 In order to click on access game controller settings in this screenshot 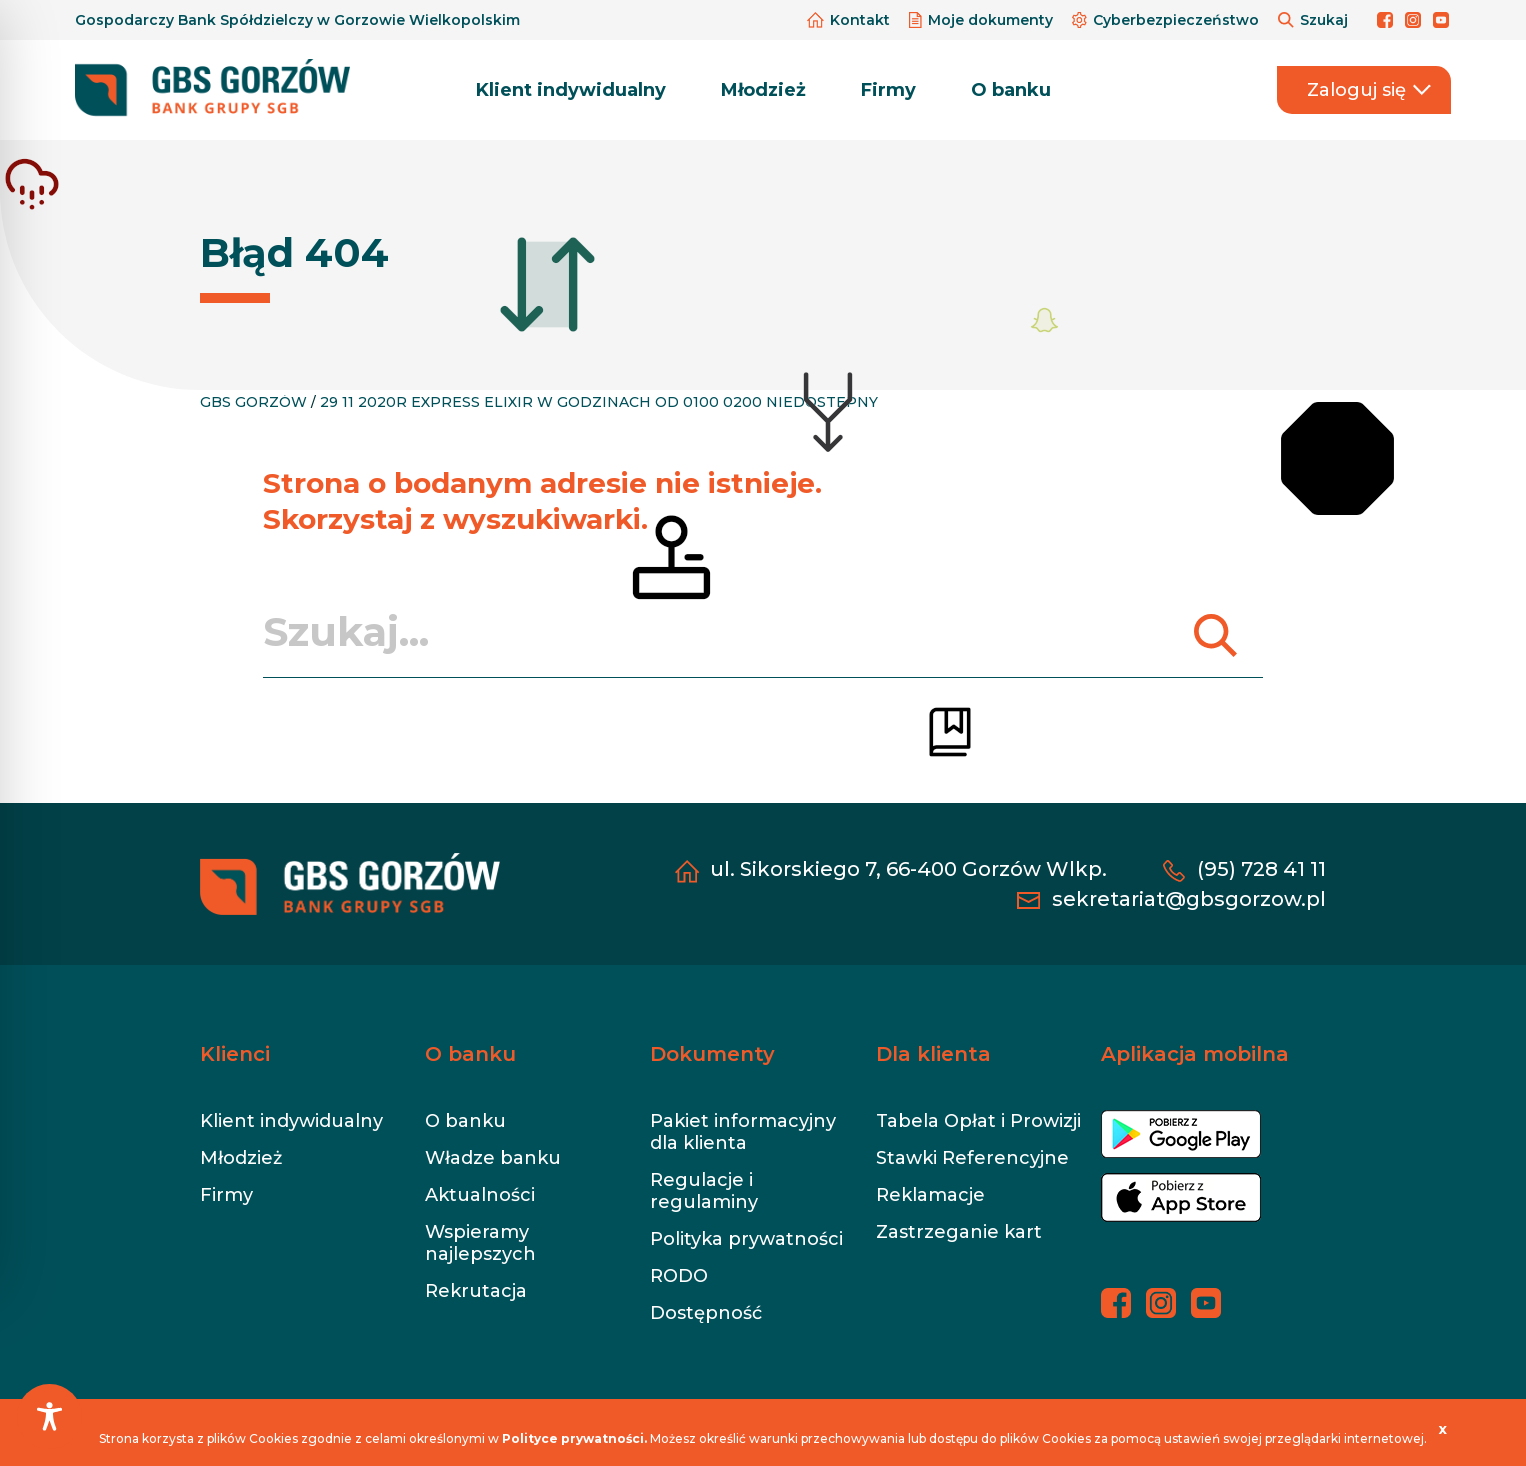, I will do `click(671, 560)`.